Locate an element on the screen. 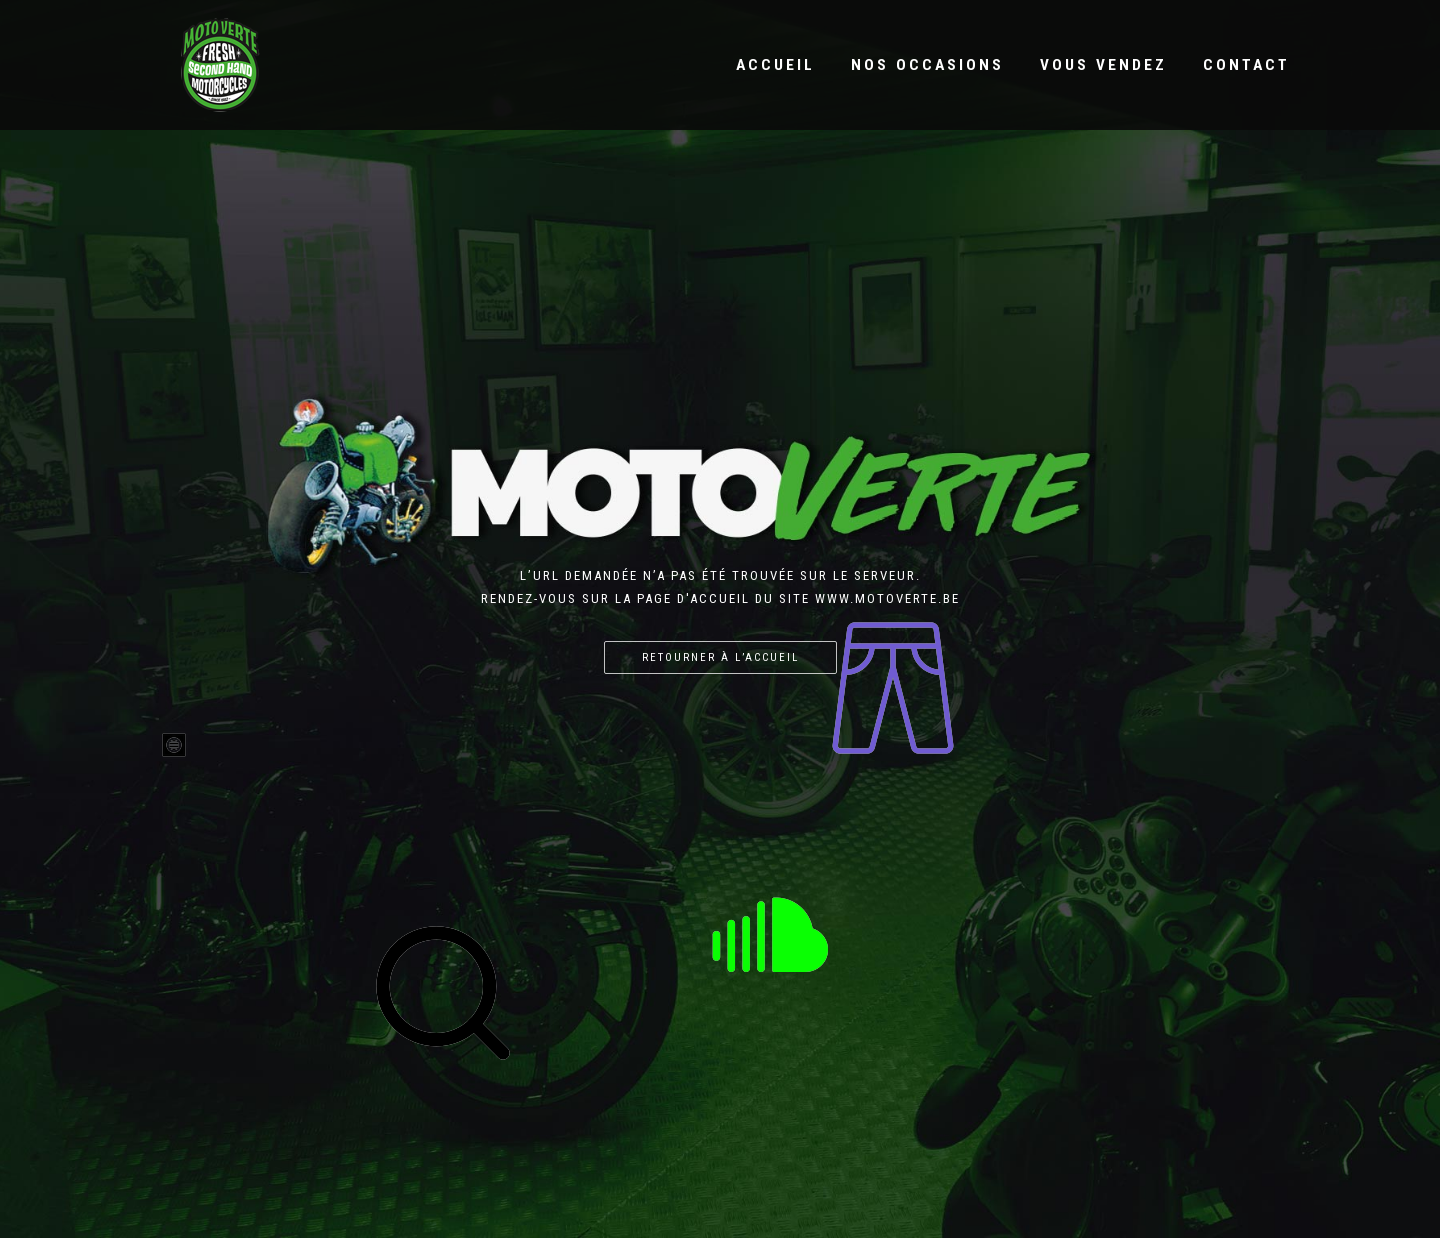 The height and width of the screenshot is (1238, 1440). access heating, ventilation, and air conditioning controls is located at coordinates (174, 745).